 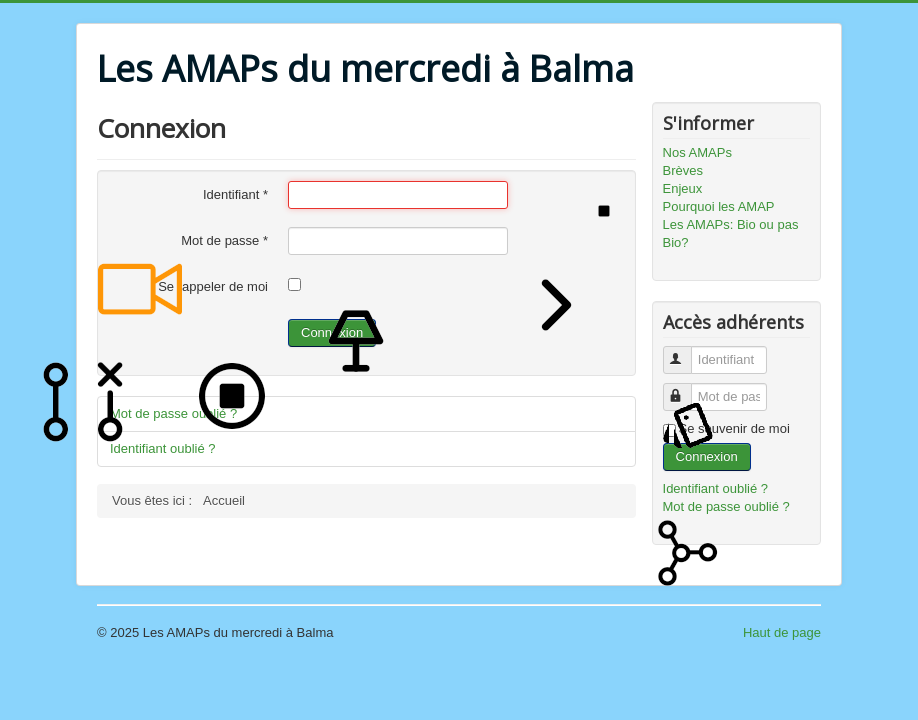 What do you see at coordinates (140, 290) in the screenshot?
I see `start a video call` at bounding box center [140, 290].